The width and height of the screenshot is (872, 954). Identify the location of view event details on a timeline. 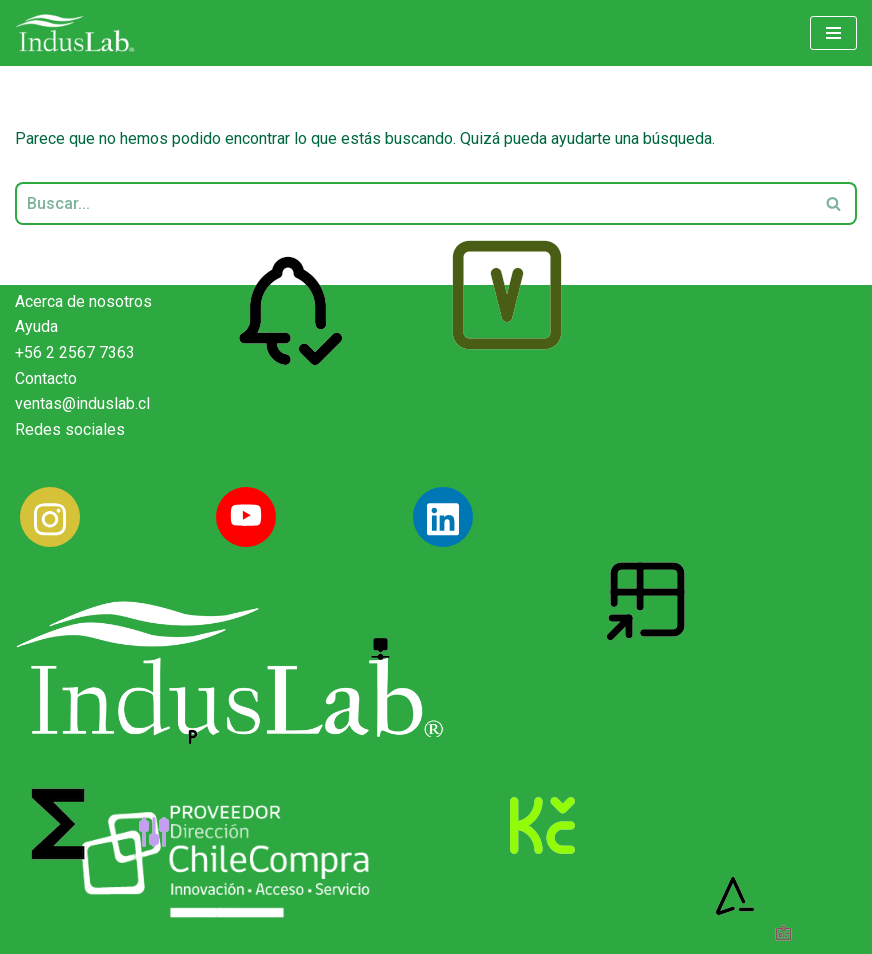
(380, 648).